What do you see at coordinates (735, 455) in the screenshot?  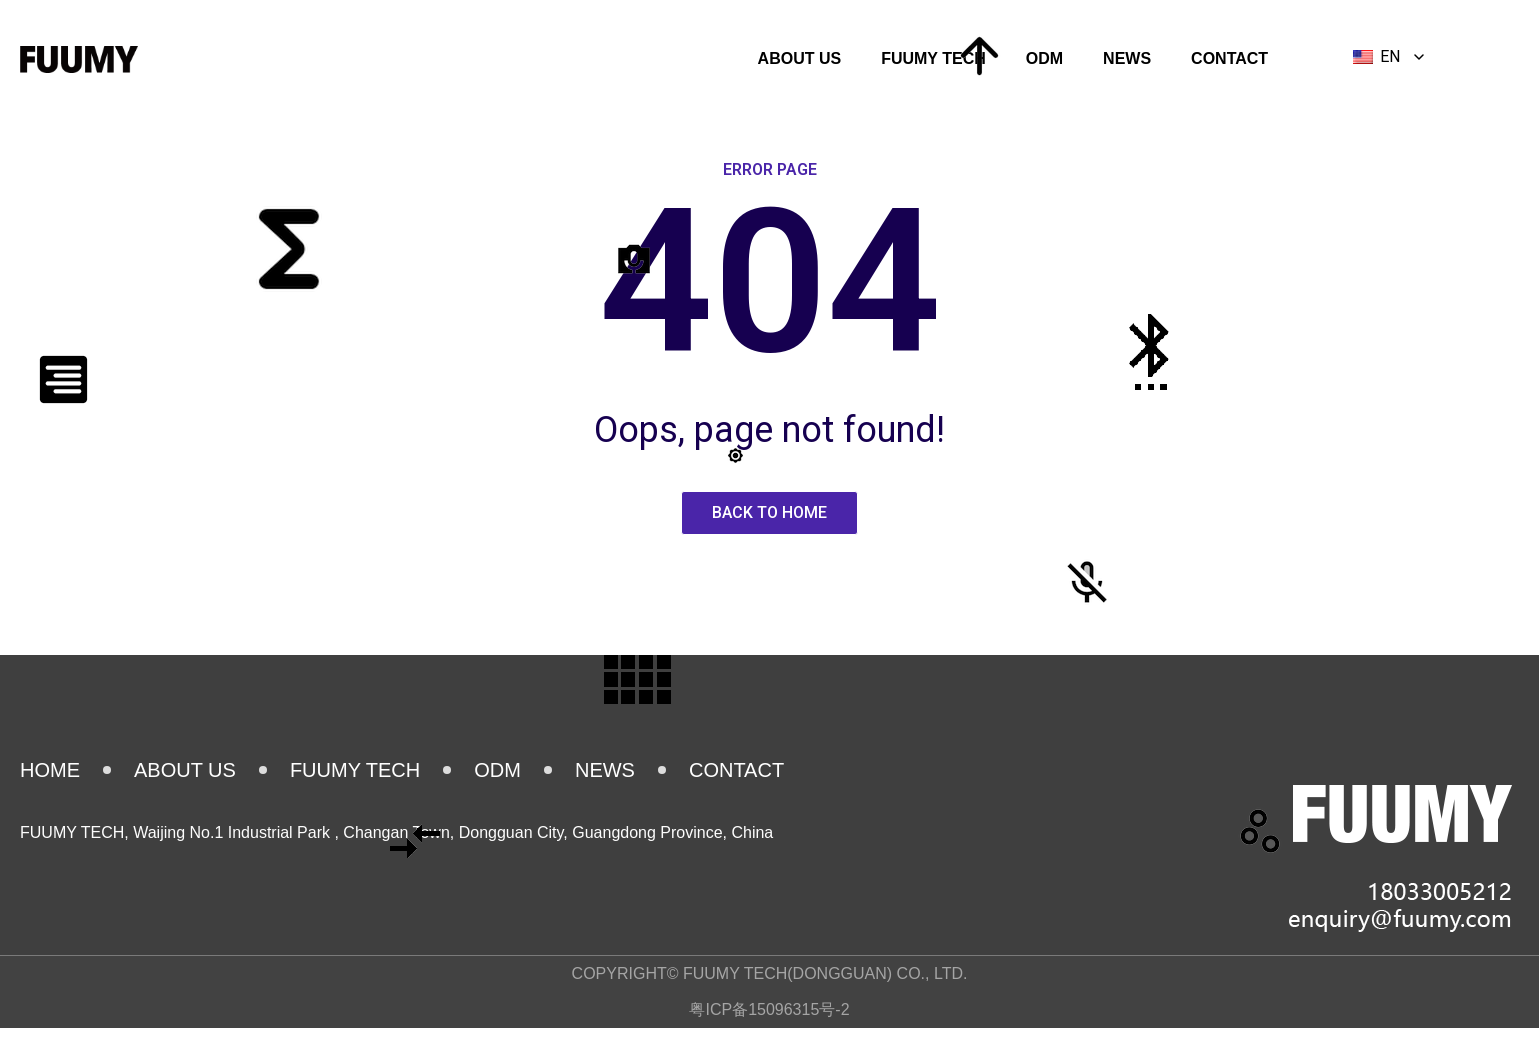 I see `increase screen brightness` at bounding box center [735, 455].